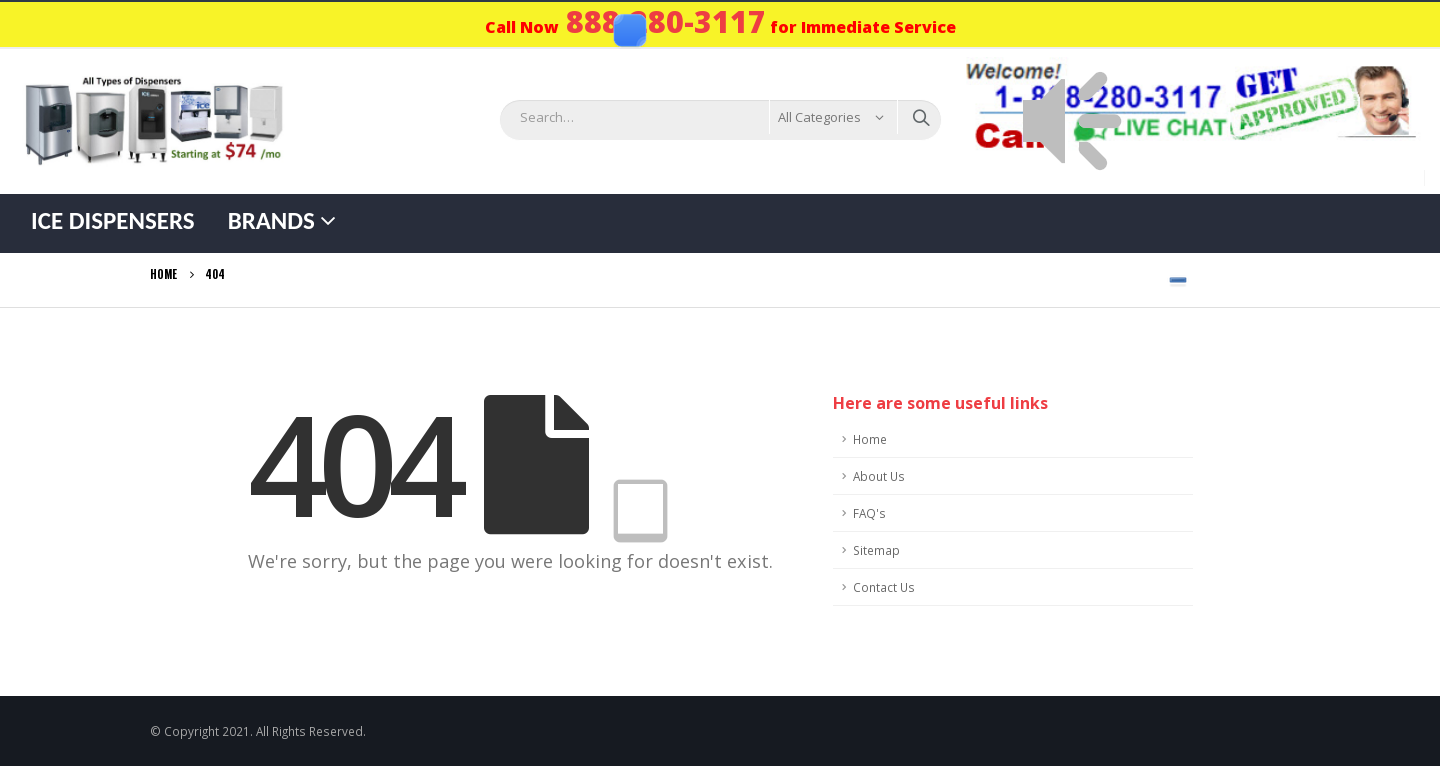 The height and width of the screenshot is (766, 1440). What do you see at coordinates (630, 31) in the screenshot?
I see `configure hot corners behavior` at bounding box center [630, 31].